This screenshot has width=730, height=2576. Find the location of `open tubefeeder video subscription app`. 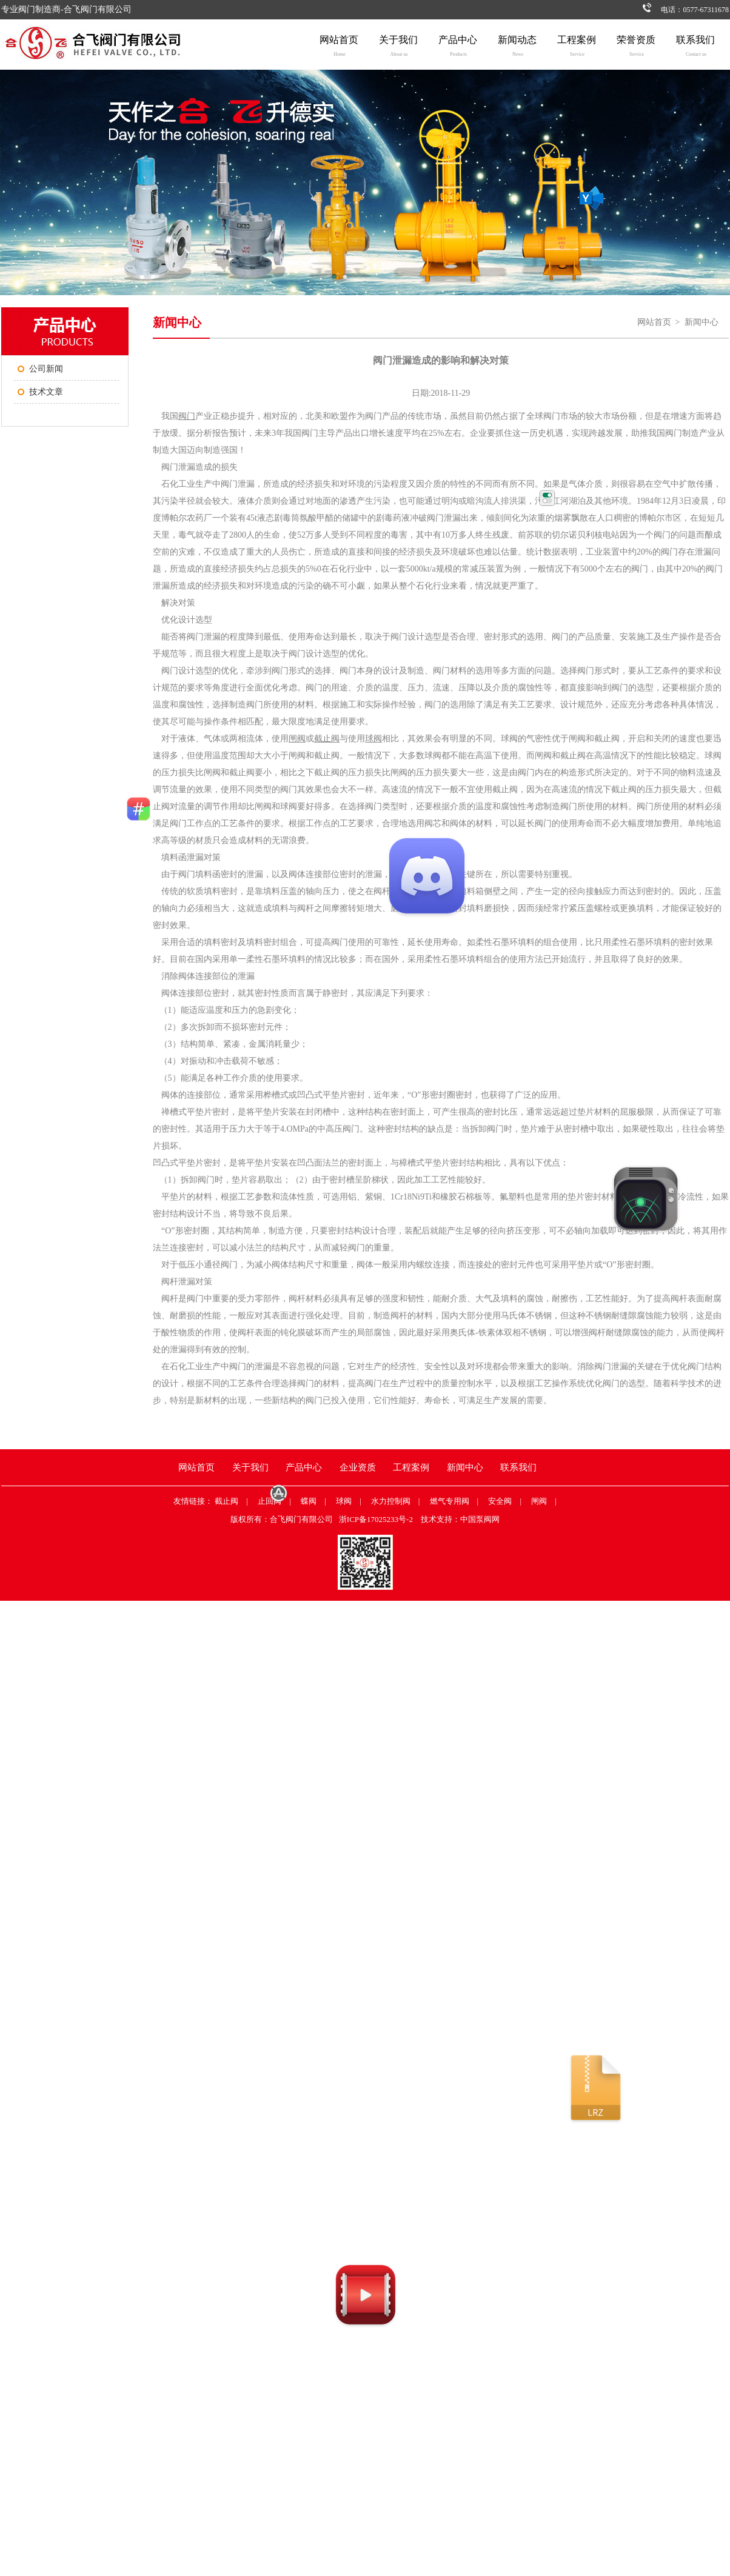

open tubefeeder video subscription app is located at coordinates (366, 2295).